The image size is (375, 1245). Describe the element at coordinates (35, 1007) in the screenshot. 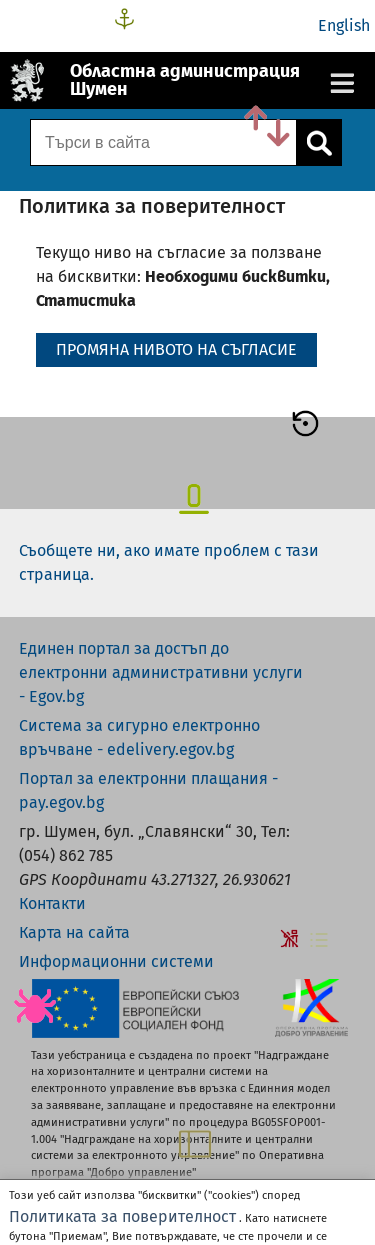

I see `indicates a bug or error in the system` at that location.